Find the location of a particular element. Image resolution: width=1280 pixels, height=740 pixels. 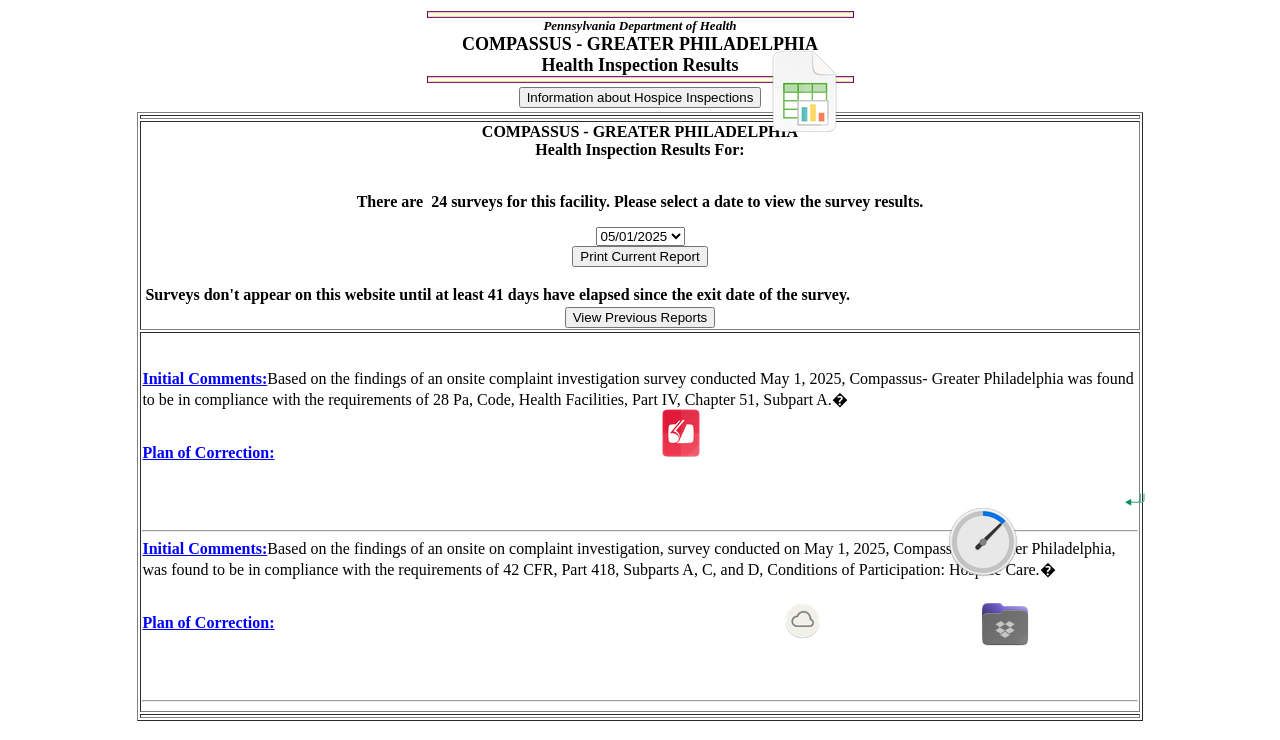

reply to all recipients of an email is located at coordinates (1134, 499).